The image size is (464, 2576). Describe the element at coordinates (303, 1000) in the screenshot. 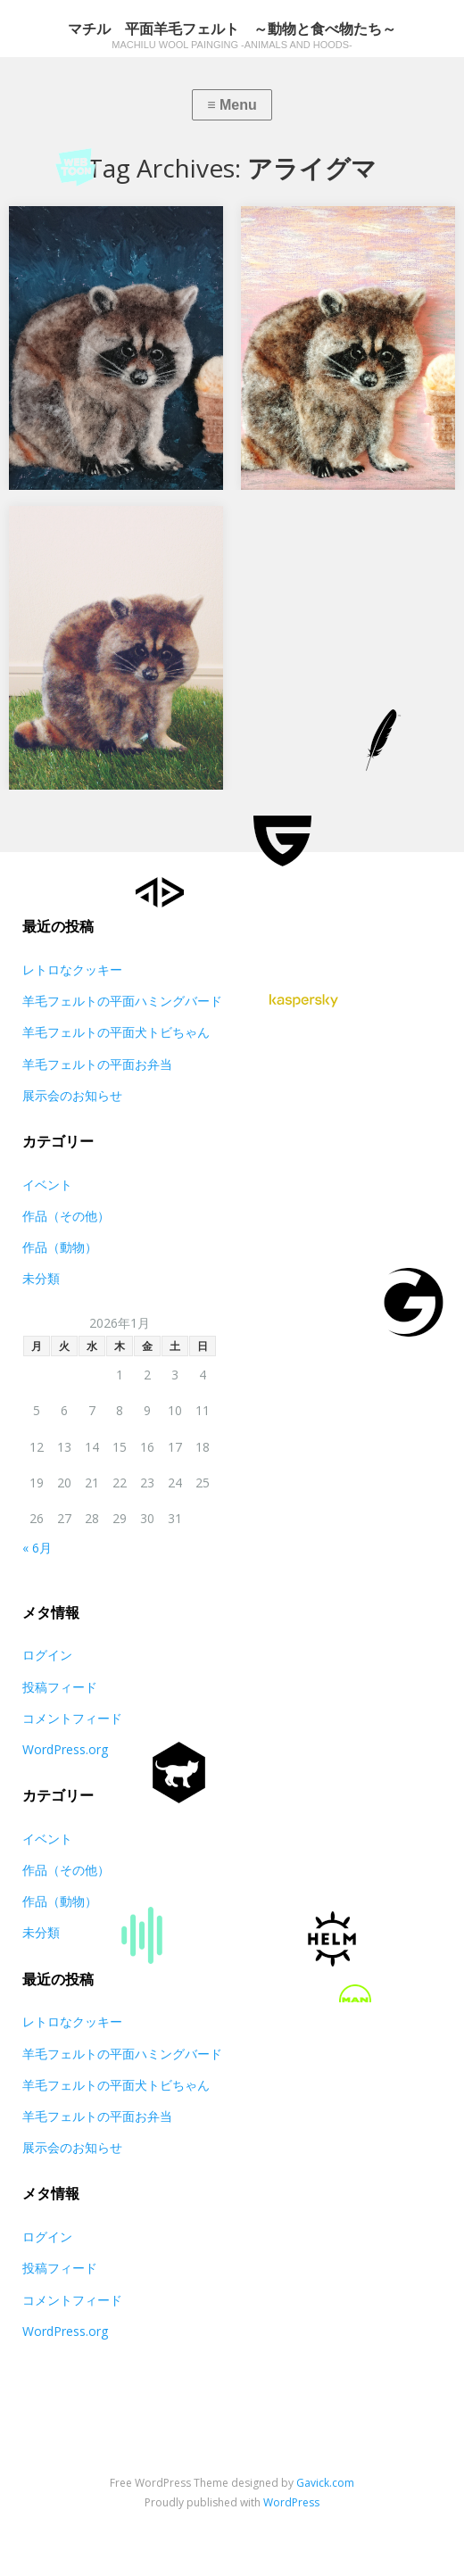

I see `kaspersky antivirus app` at that location.